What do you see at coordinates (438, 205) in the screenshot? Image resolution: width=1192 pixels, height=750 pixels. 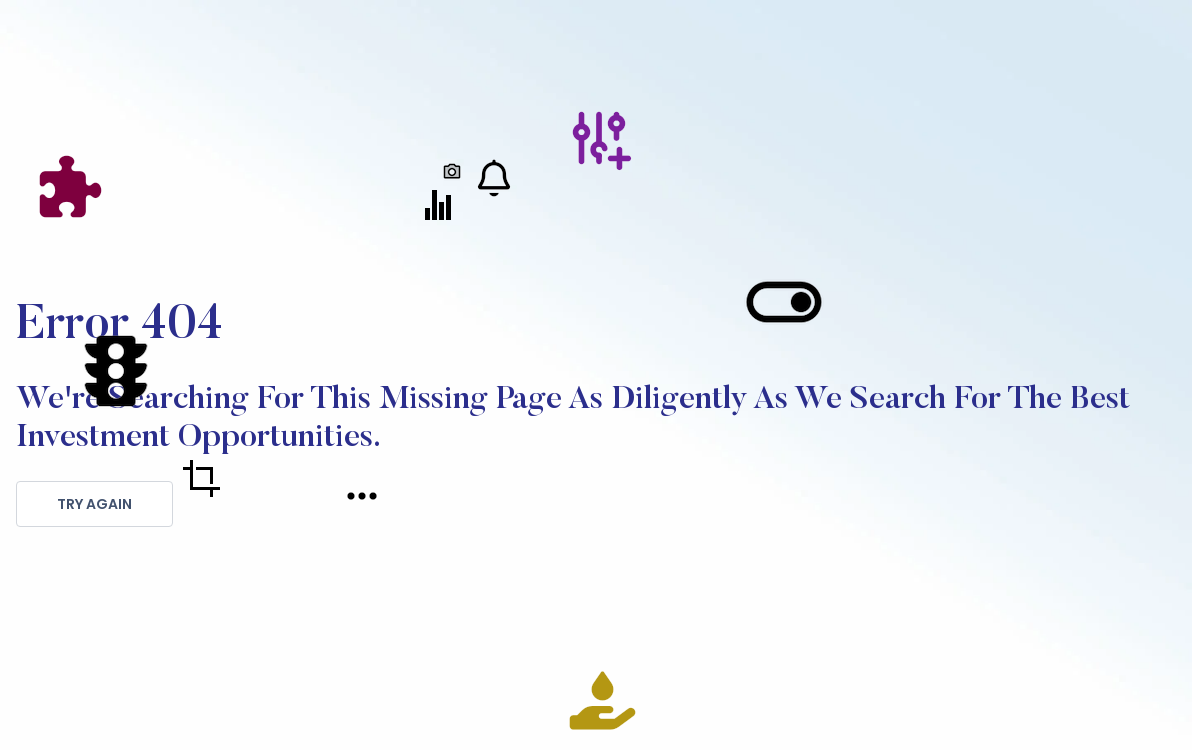 I see `view statistics and analytics` at bounding box center [438, 205].